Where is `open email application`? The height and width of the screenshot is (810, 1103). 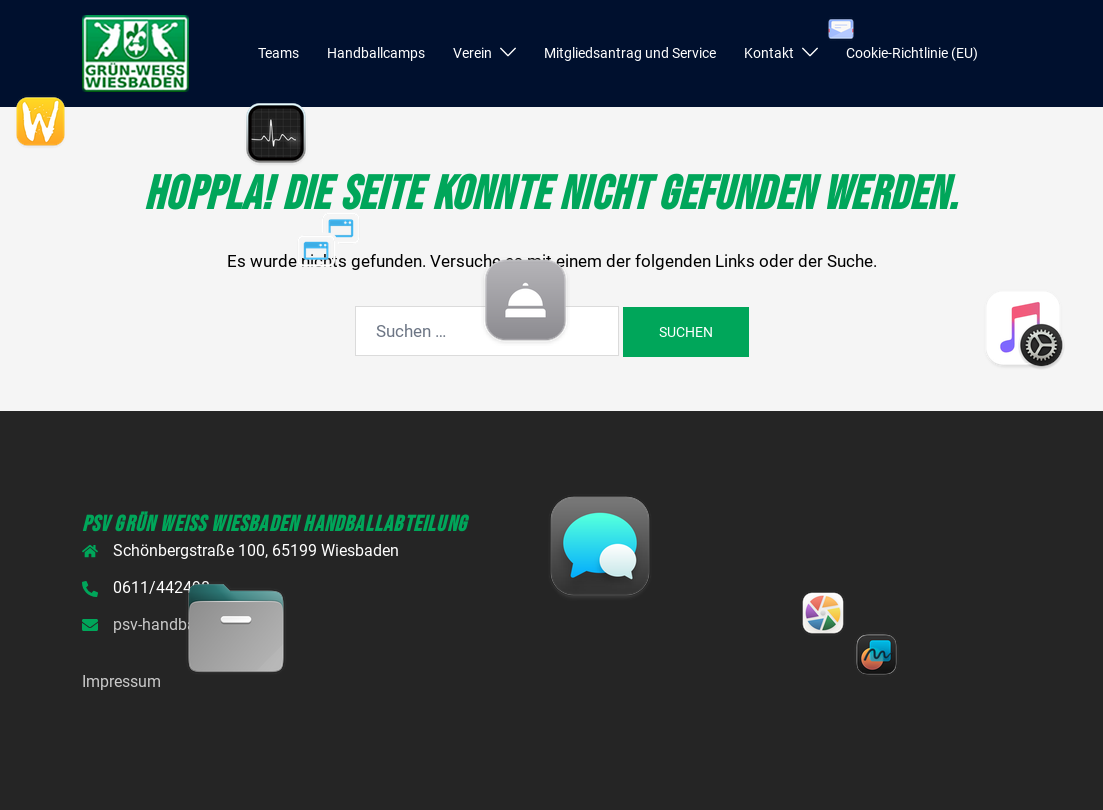 open email application is located at coordinates (841, 29).